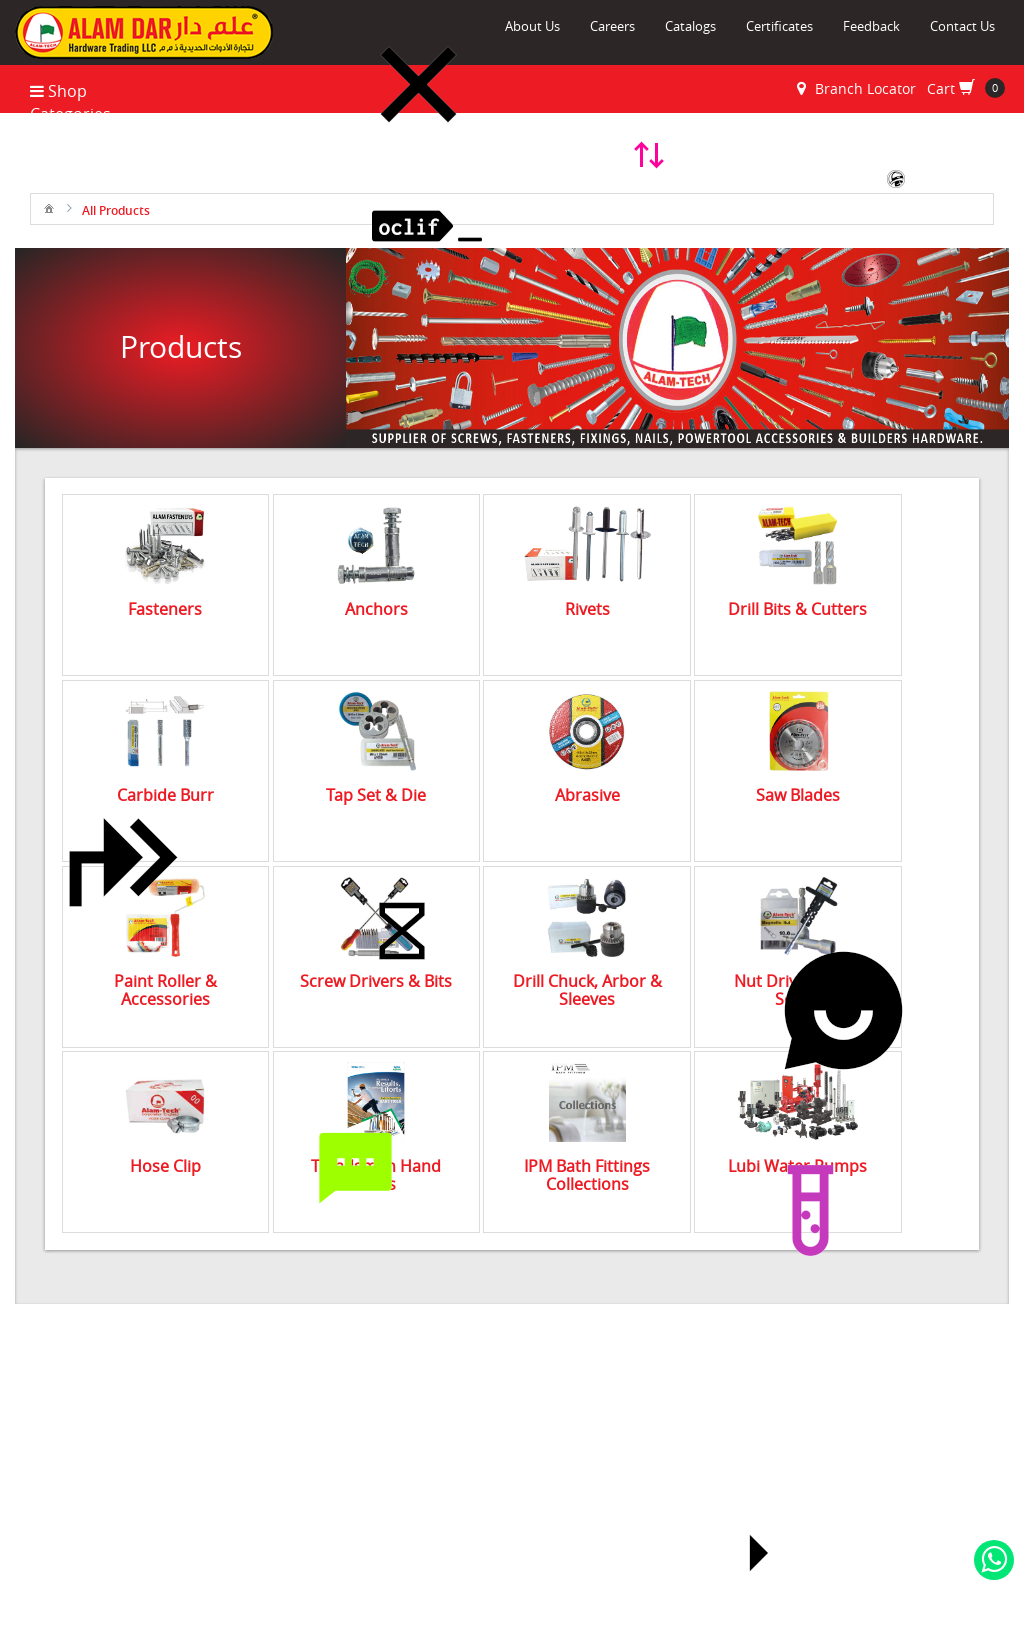 The image size is (1024, 1630). Describe the element at coordinates (427, 226) in the screenshot. I see `oclif command-line framework logo` at that location.